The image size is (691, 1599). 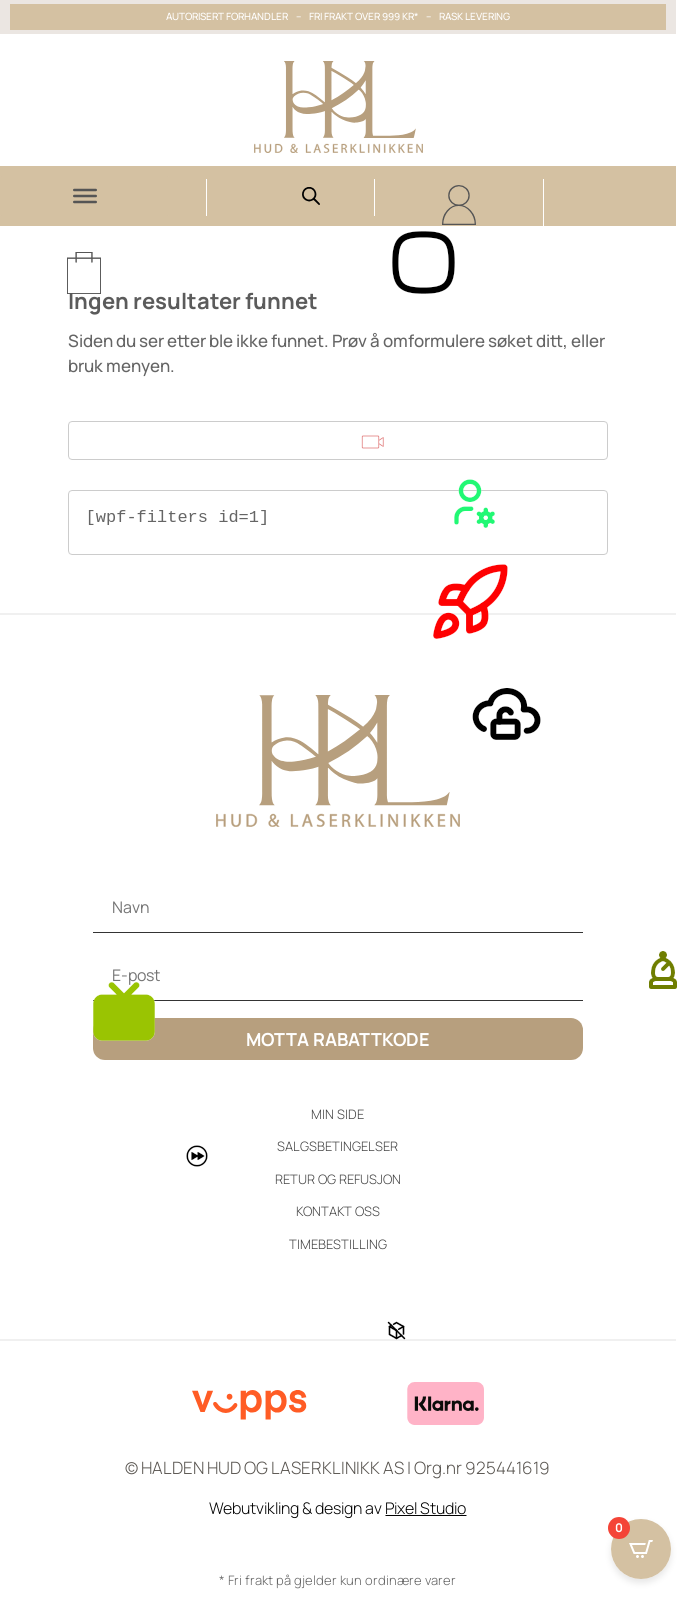 What do you see at coordinates (470, 502) in the screenshot?
I see `access user settings or preferences` at bounding box center [470, 502].